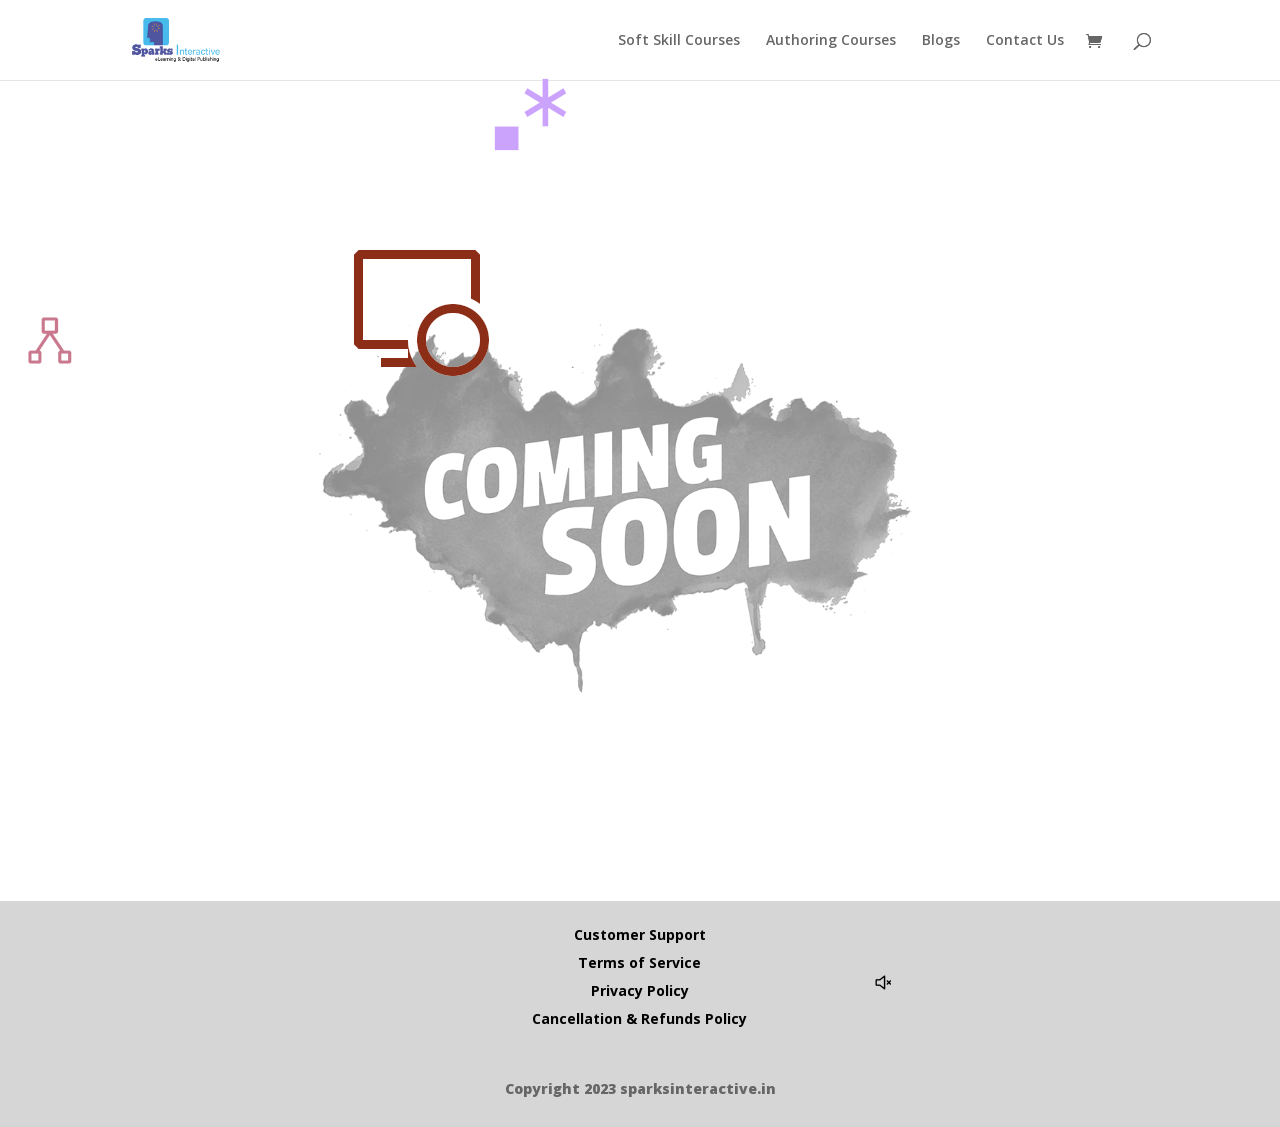 The height and width of the screenshot is (1127, 1280). I want to click on mute audio, so click(882, 982).